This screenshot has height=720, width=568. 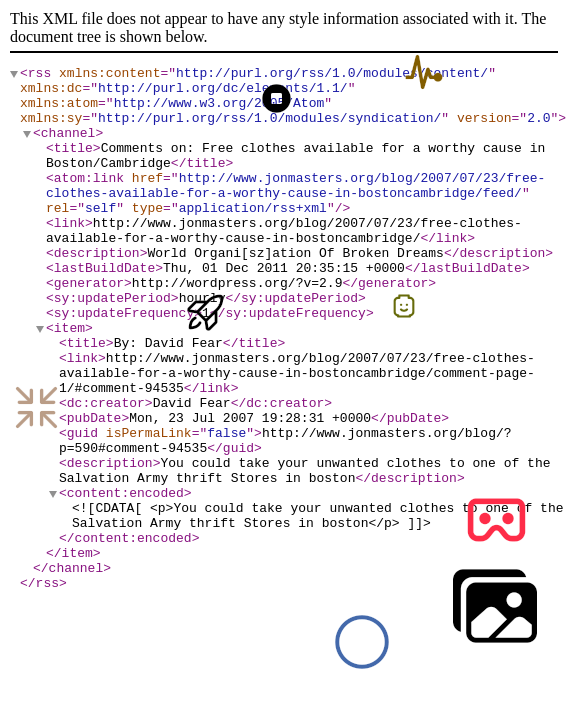 What do you see at coordinates (36, 407) in the screenshot?
I see `exit fullscreen mode` at bounding box center [36, 407].